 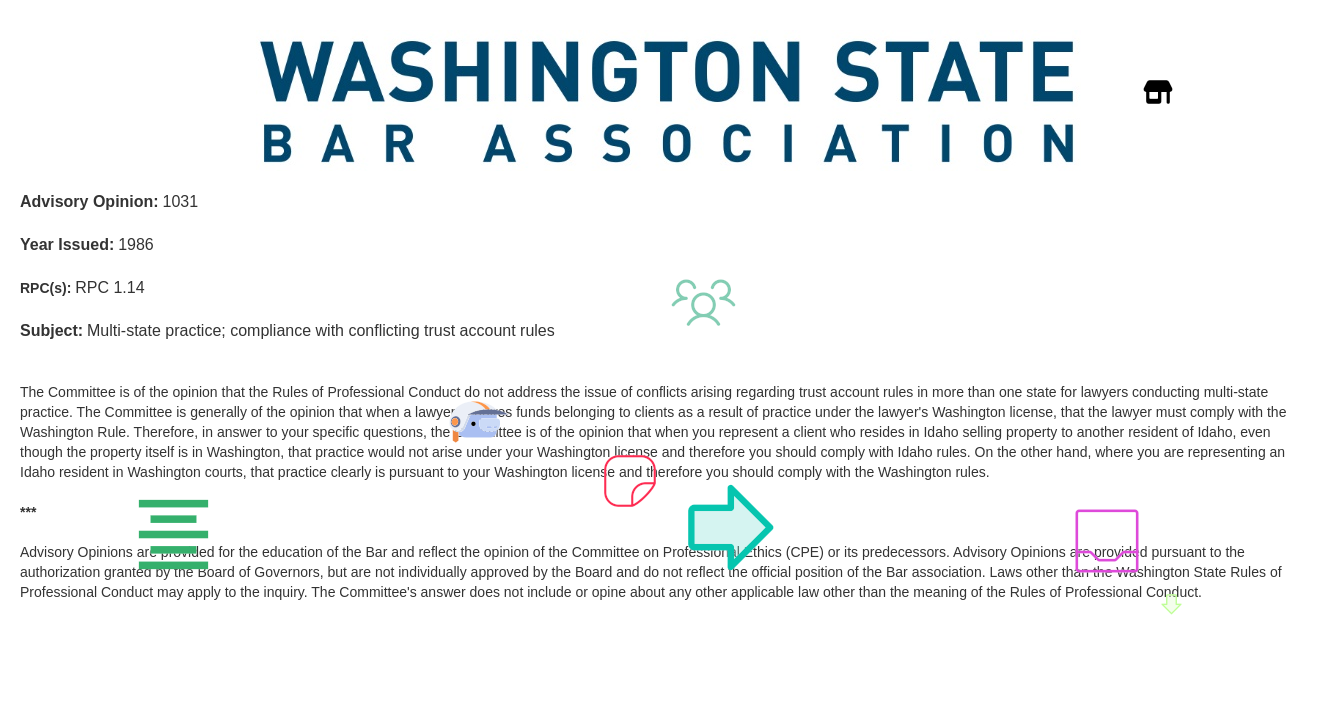 What do you see at coordinates (479, 422) in the screenshot?
I see `discord early supporter badge` at bounding box center [479, 422].